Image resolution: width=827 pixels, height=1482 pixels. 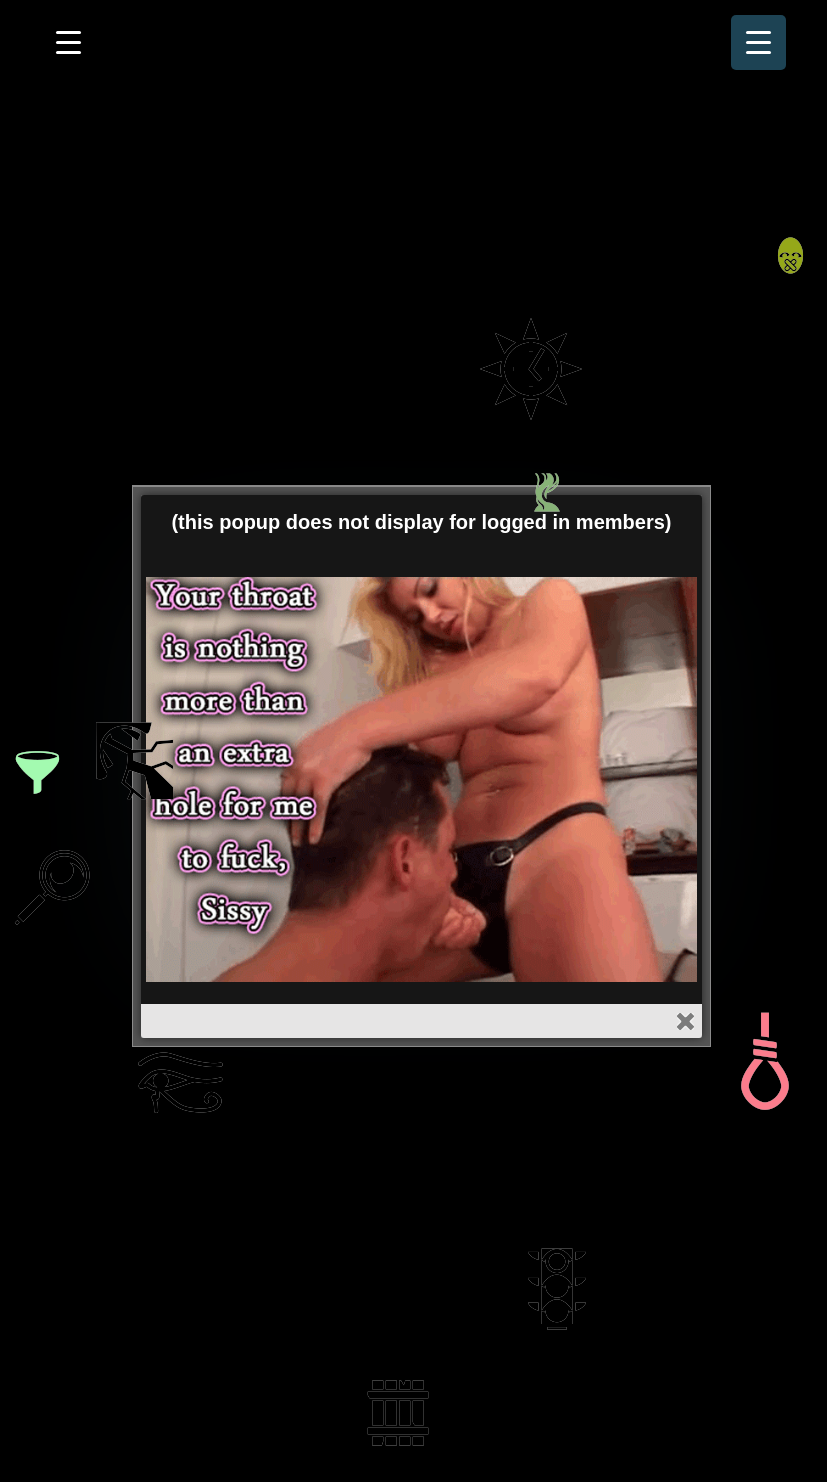 I want to click on indicates a stopped or halted state, so click(x=557, y=1289).